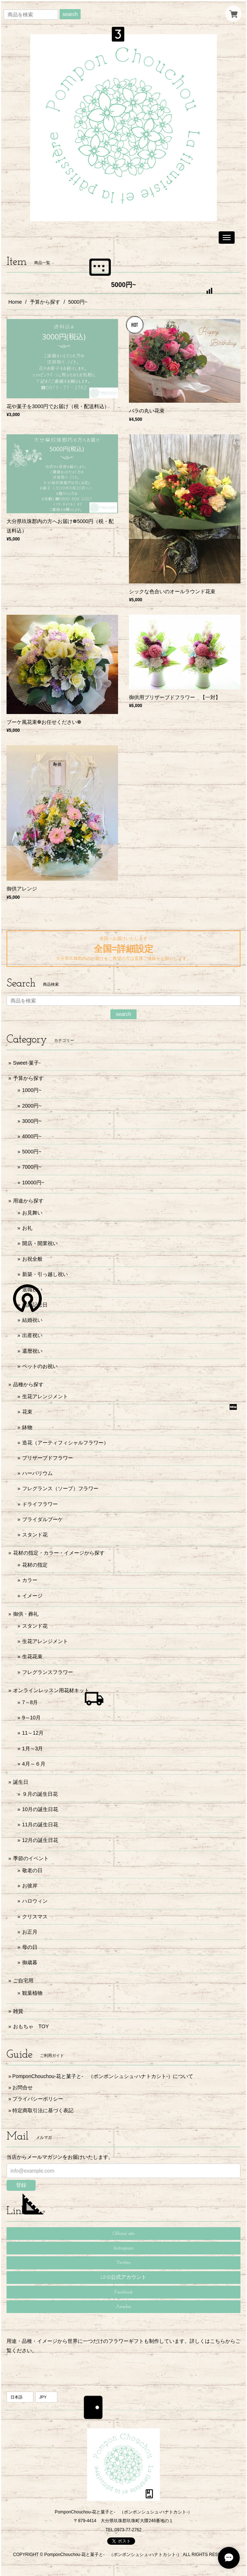 The height and width of the screenshot is (2576, 247). I want to click on track your delivery status, so click(94, 1699).